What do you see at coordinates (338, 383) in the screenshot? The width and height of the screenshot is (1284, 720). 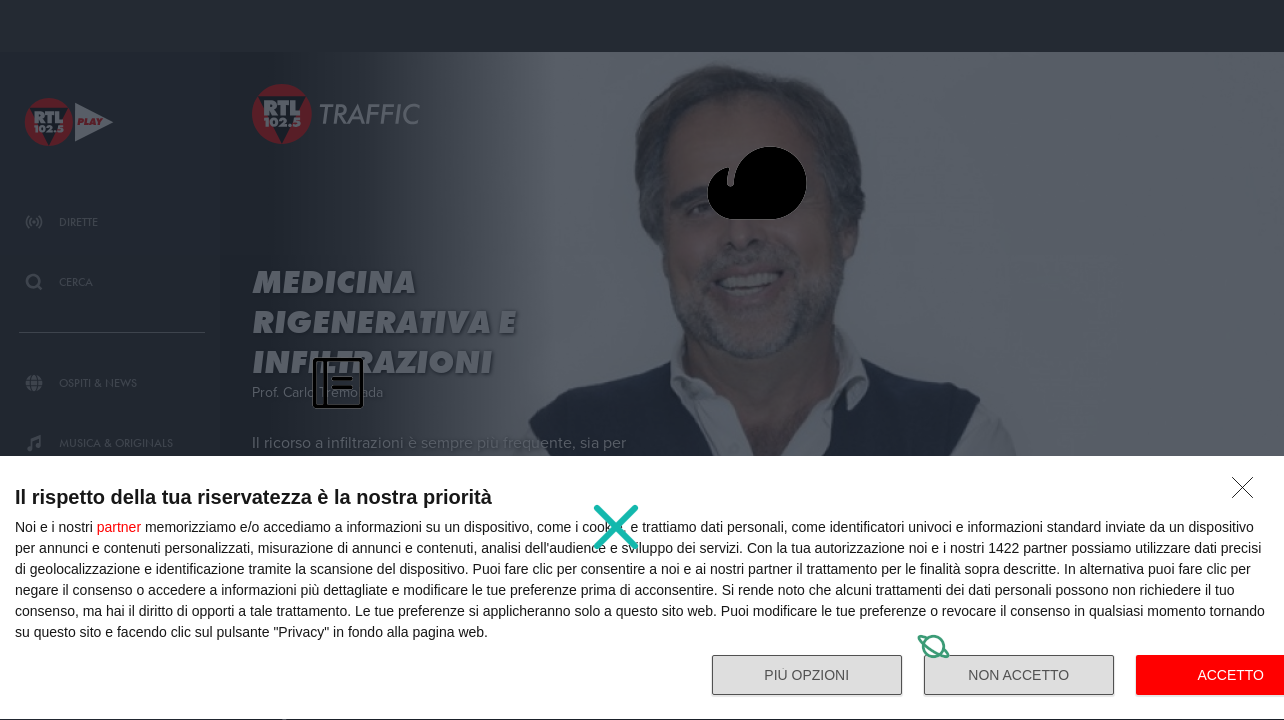 I see `open your notebook or notes` at bounding box center [338, 383].